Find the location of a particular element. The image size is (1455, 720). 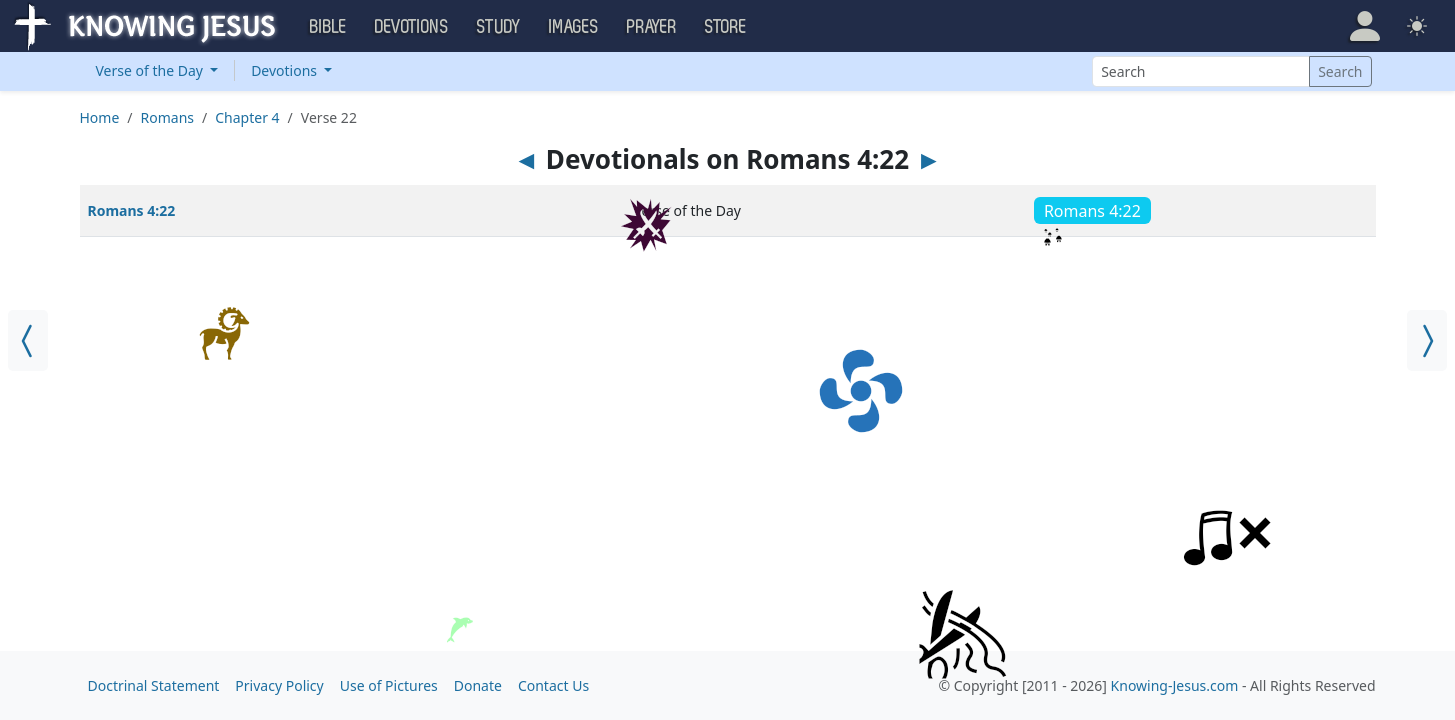

crossed swords clash or combat action is located at coordinates (647, 225).